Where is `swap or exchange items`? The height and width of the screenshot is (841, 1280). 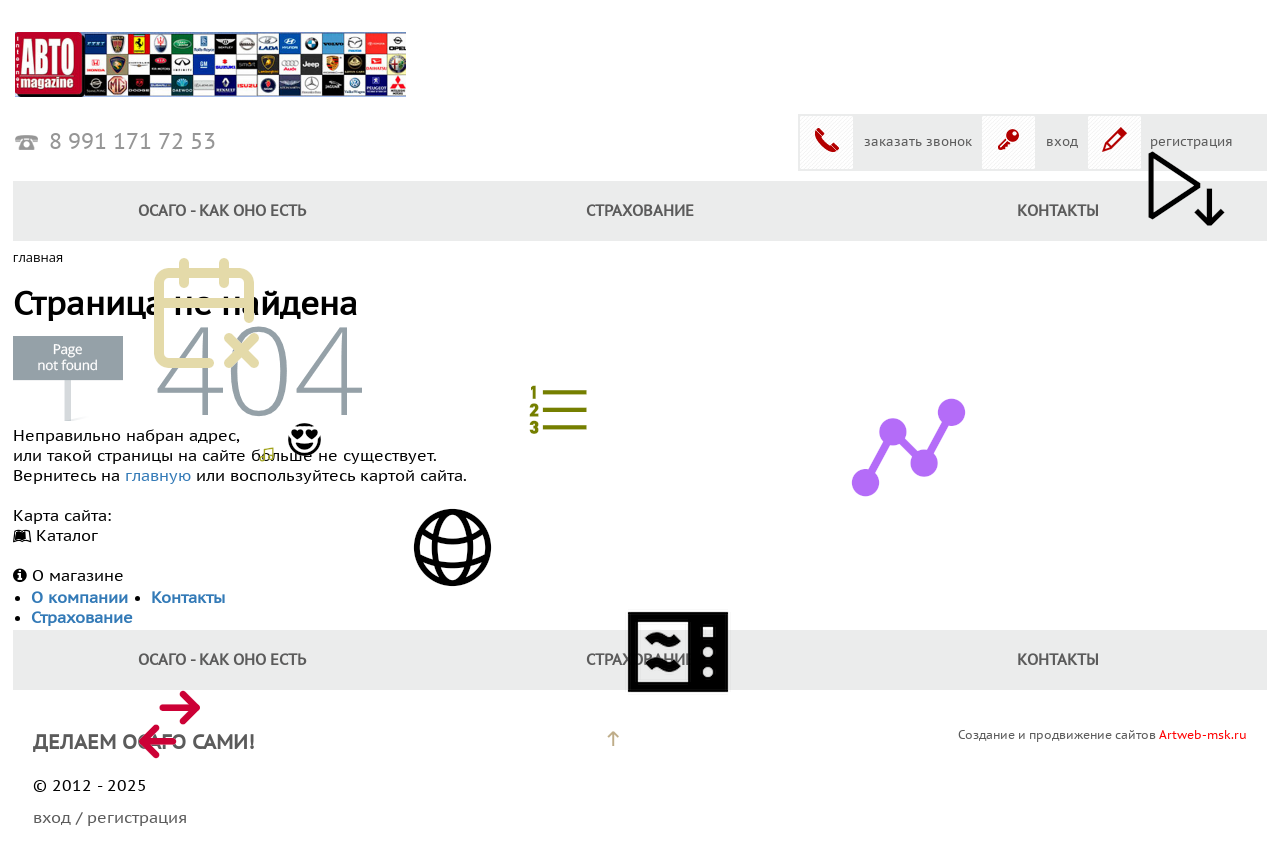
swap or exchange items is located at coordinates (169, 724).